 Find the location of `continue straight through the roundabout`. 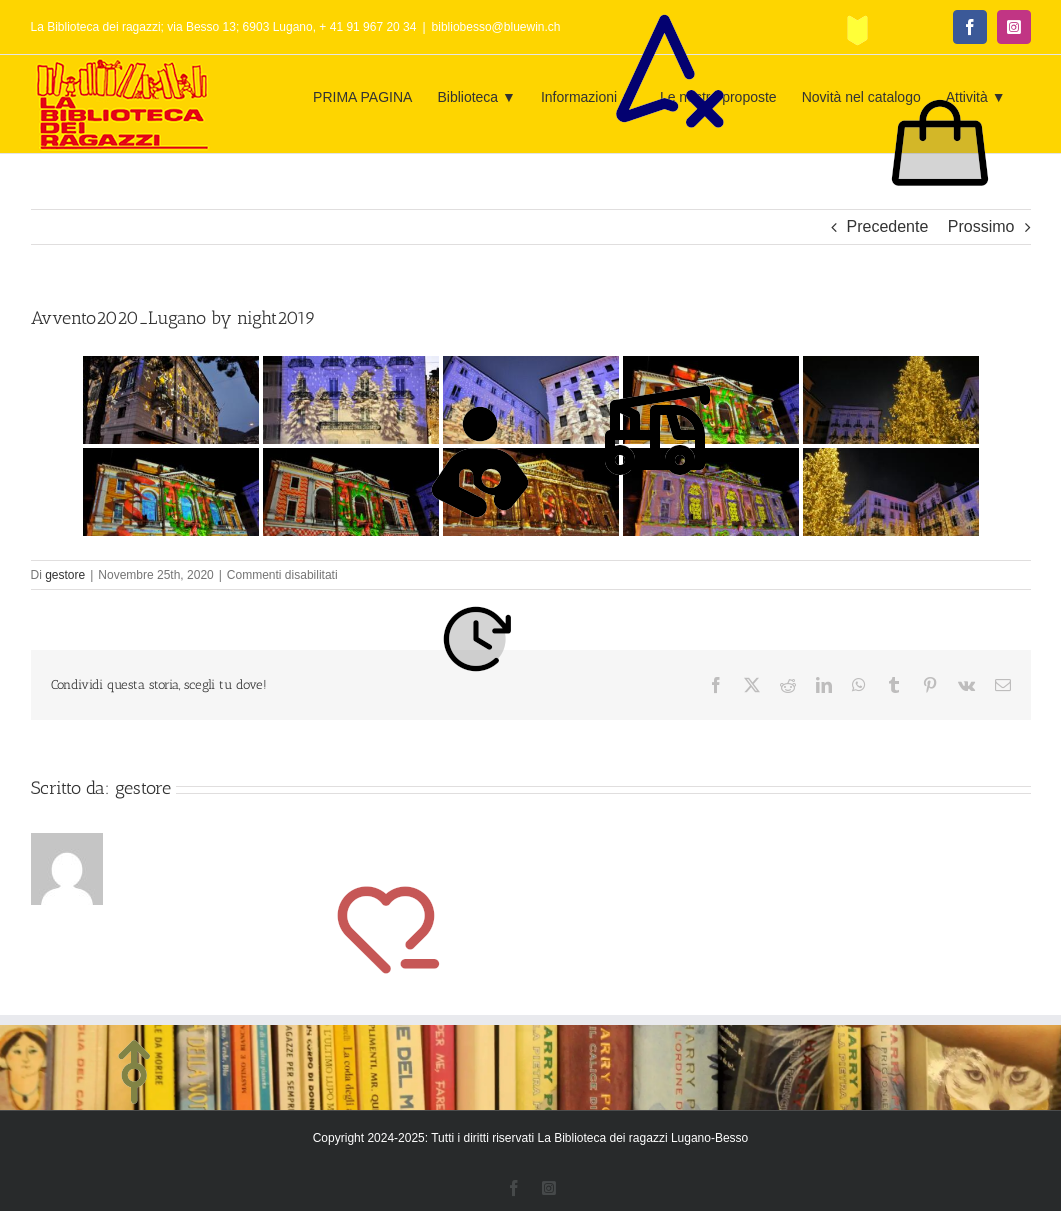

continue straight through the roundabout is located at coordinates (131, 1072).